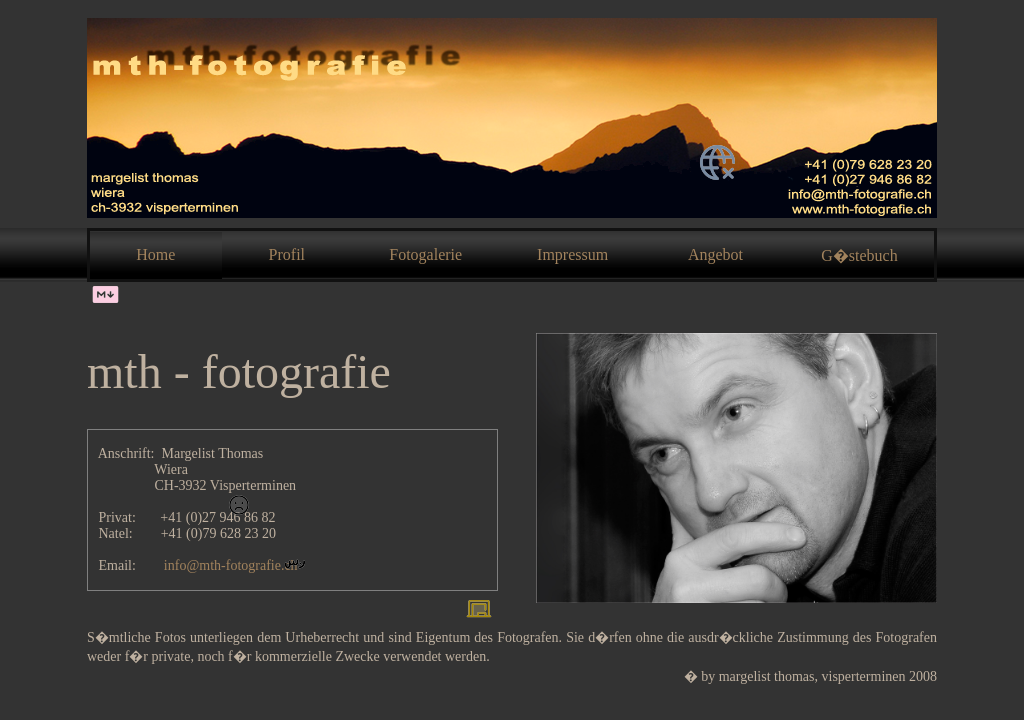 The height and width of the screenshot is (720, 1024). What do you see at coordinates (717, 162) in the screenshot?
I see `no internet connection` at bounding box center [717, 162].